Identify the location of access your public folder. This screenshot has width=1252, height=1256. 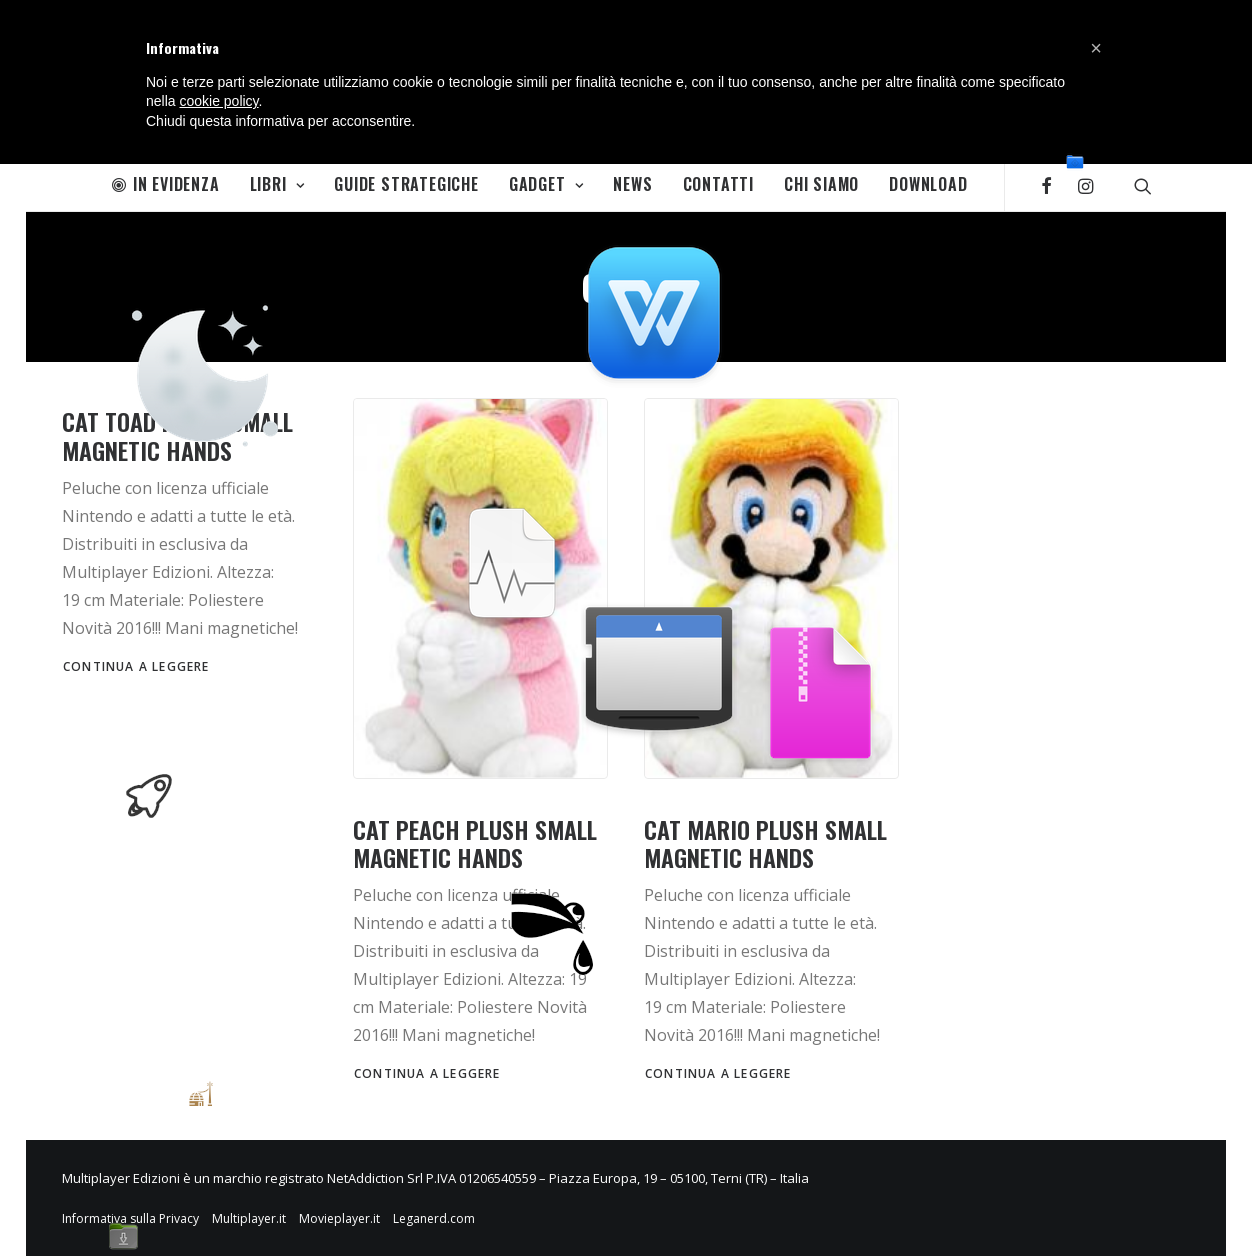
(1075, 162).